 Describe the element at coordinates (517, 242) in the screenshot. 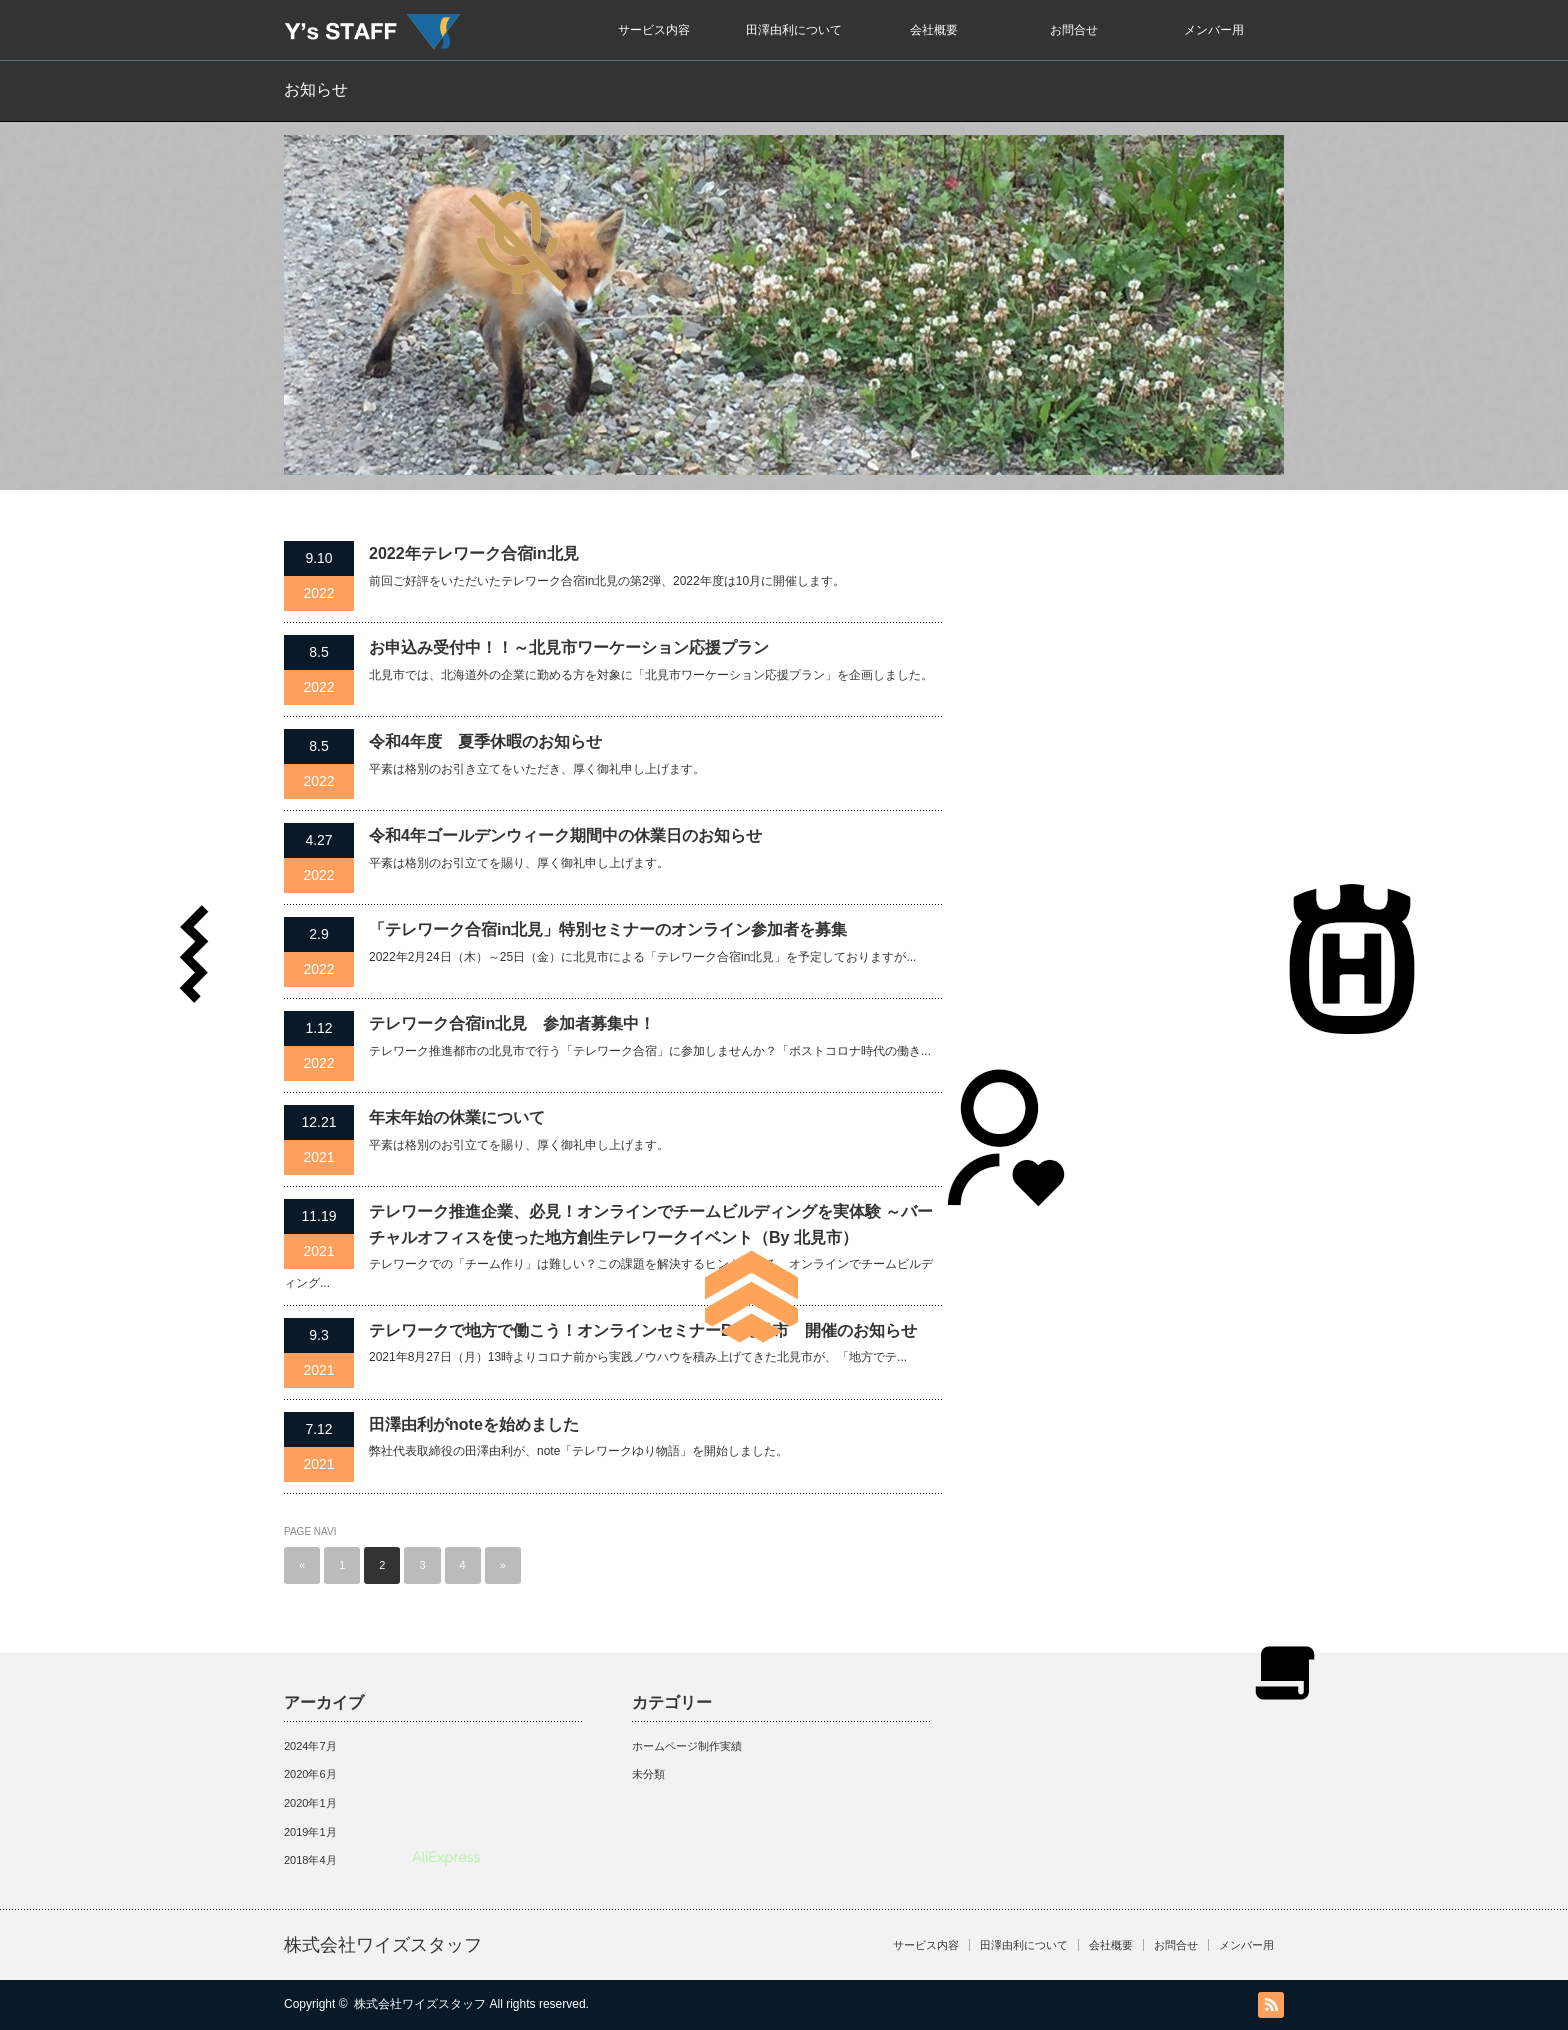

I see `mute your microphone` at that location.